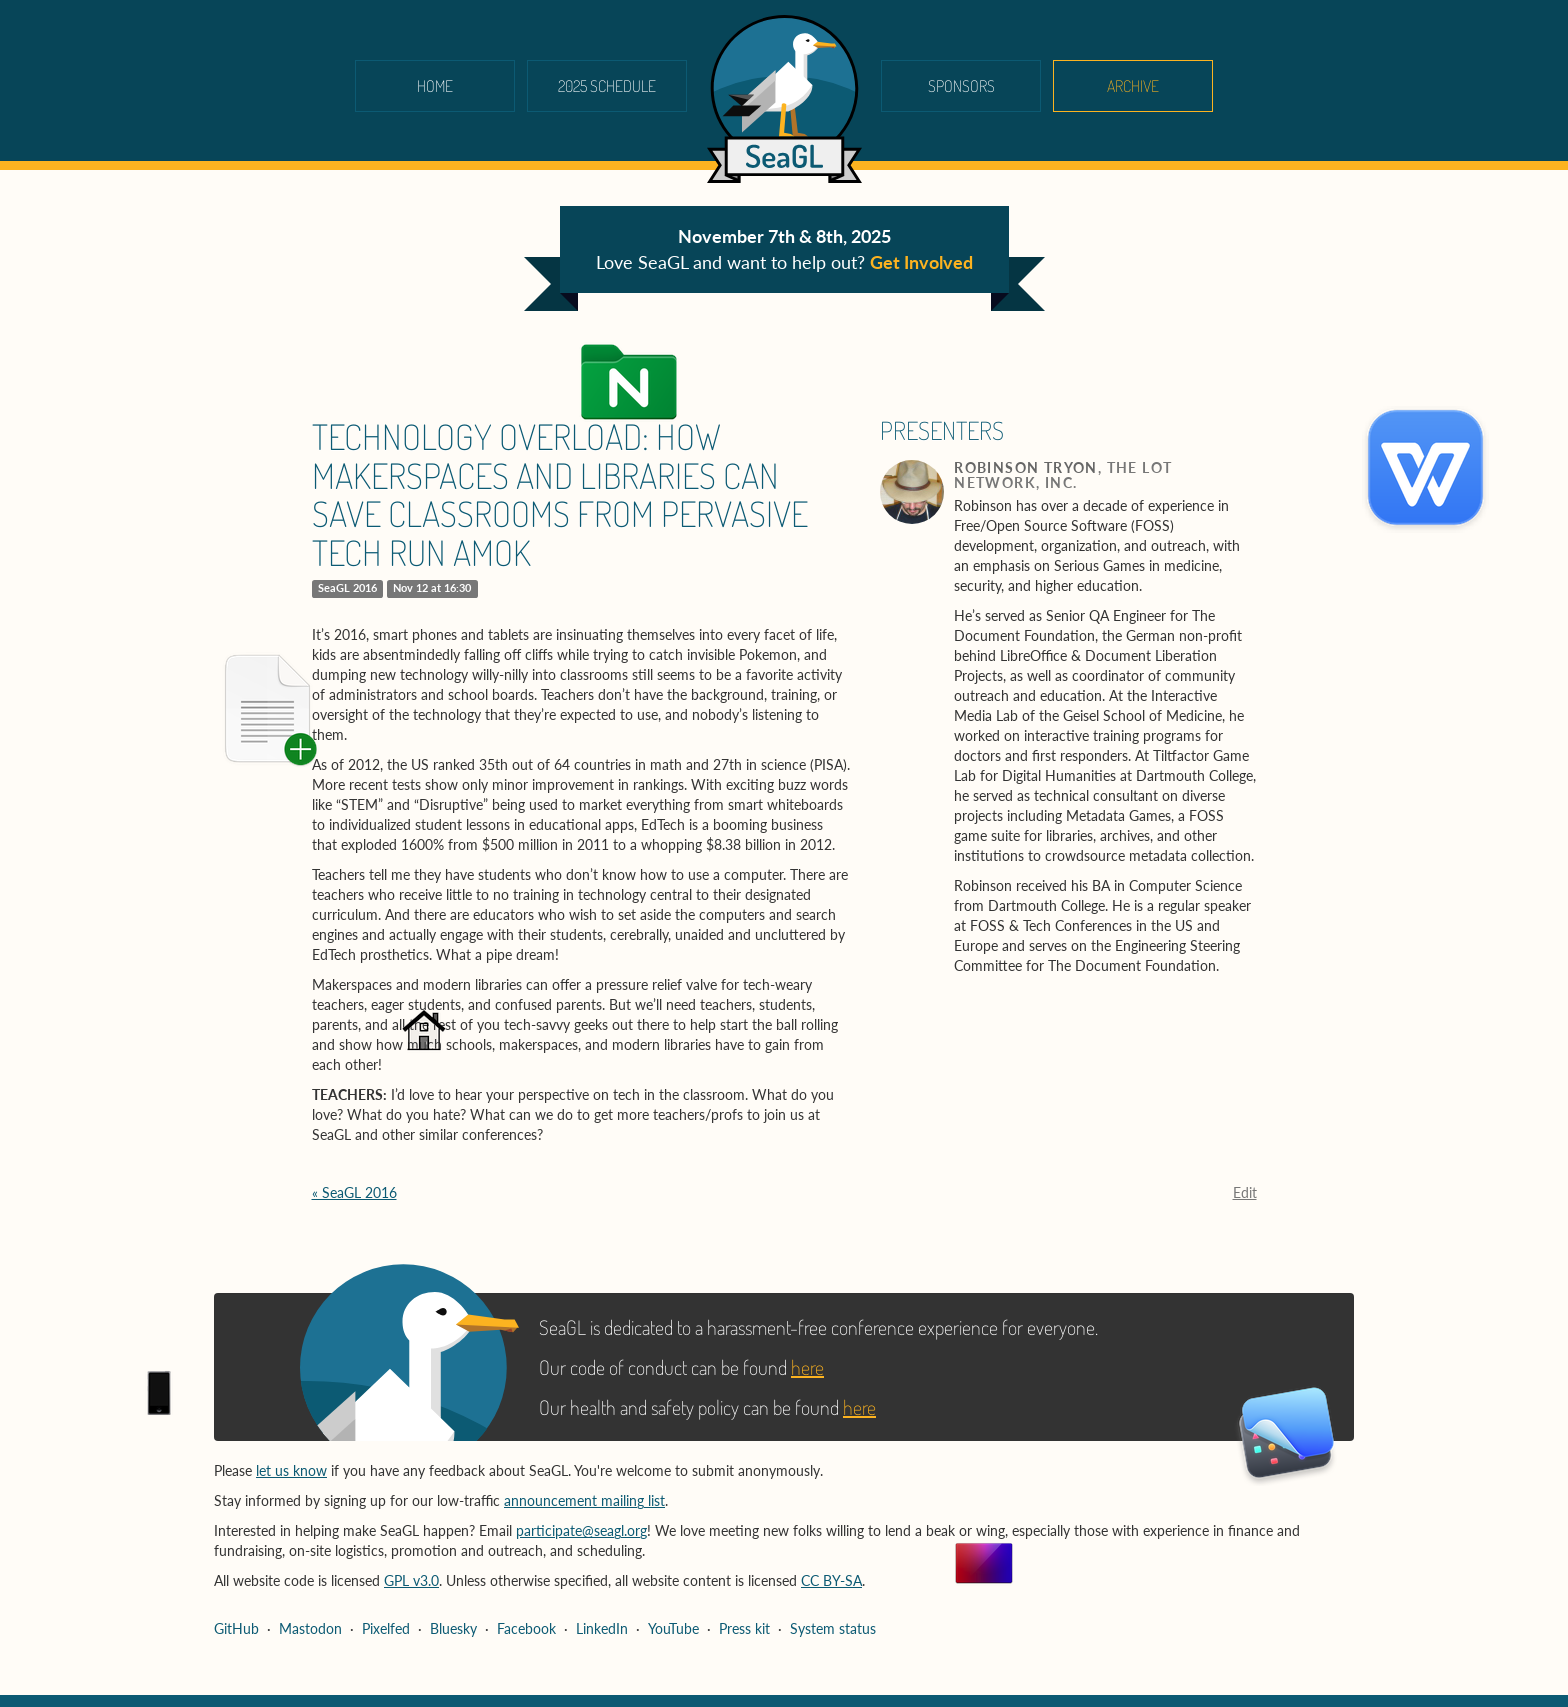 The height and width of the screenshot is (1707, 1568). What do you see at coordinates (1425, 469) in the screenshot?
I see `open WPS Office application` at bounding box center [1425, 469].